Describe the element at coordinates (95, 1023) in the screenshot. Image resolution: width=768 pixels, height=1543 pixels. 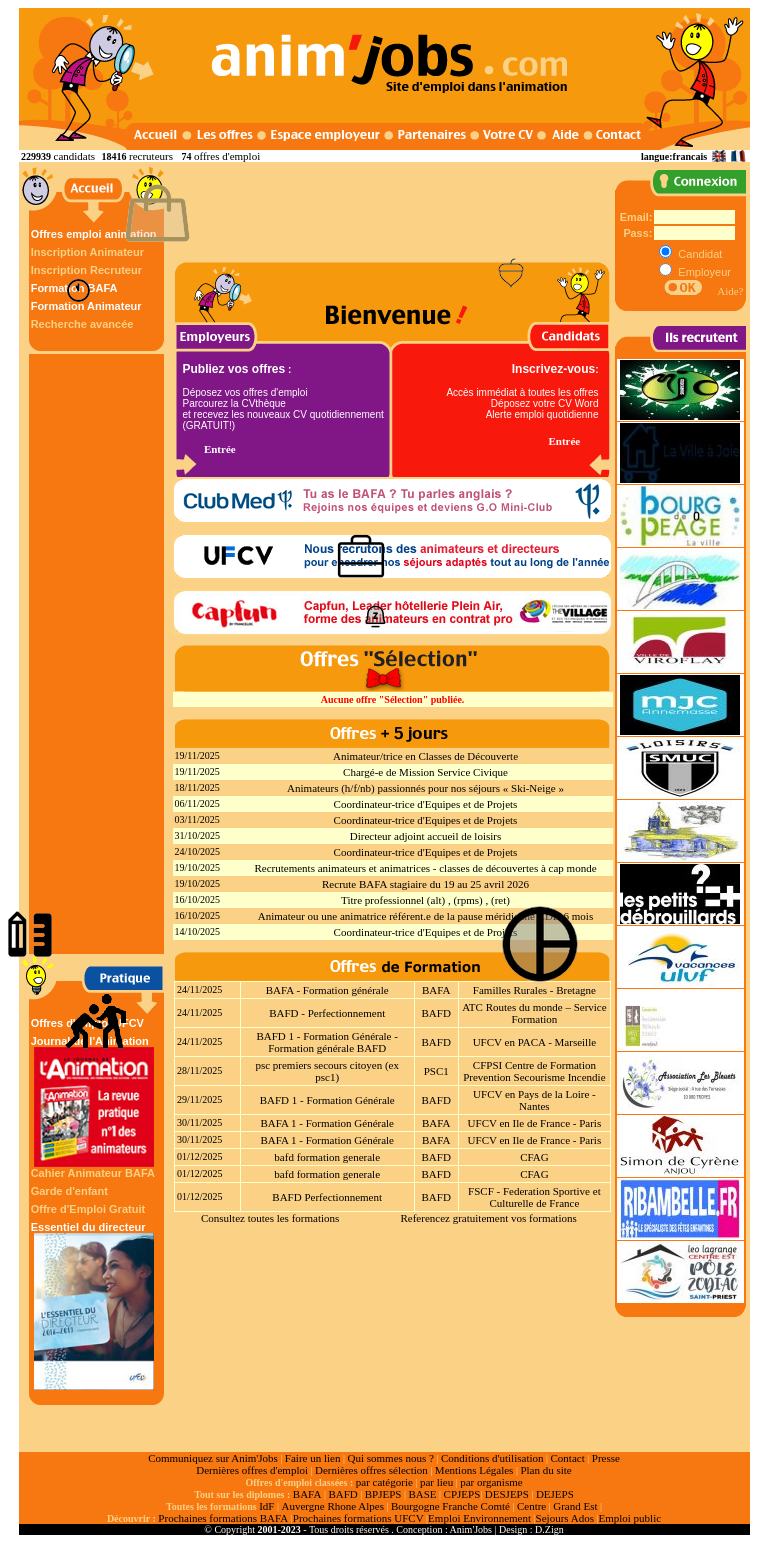
I see `access kabaddi sports content or scores` at that location.